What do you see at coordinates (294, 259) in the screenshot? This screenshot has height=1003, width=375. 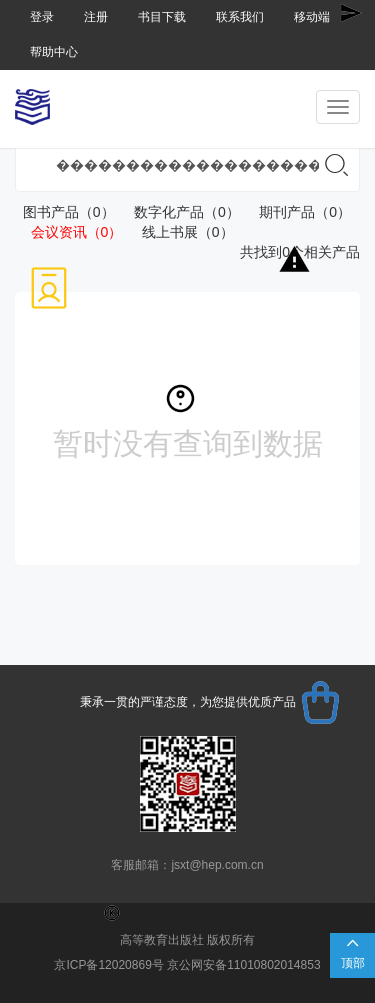 I see `indicates a warning or caution state` at bounding box center [294, 259].